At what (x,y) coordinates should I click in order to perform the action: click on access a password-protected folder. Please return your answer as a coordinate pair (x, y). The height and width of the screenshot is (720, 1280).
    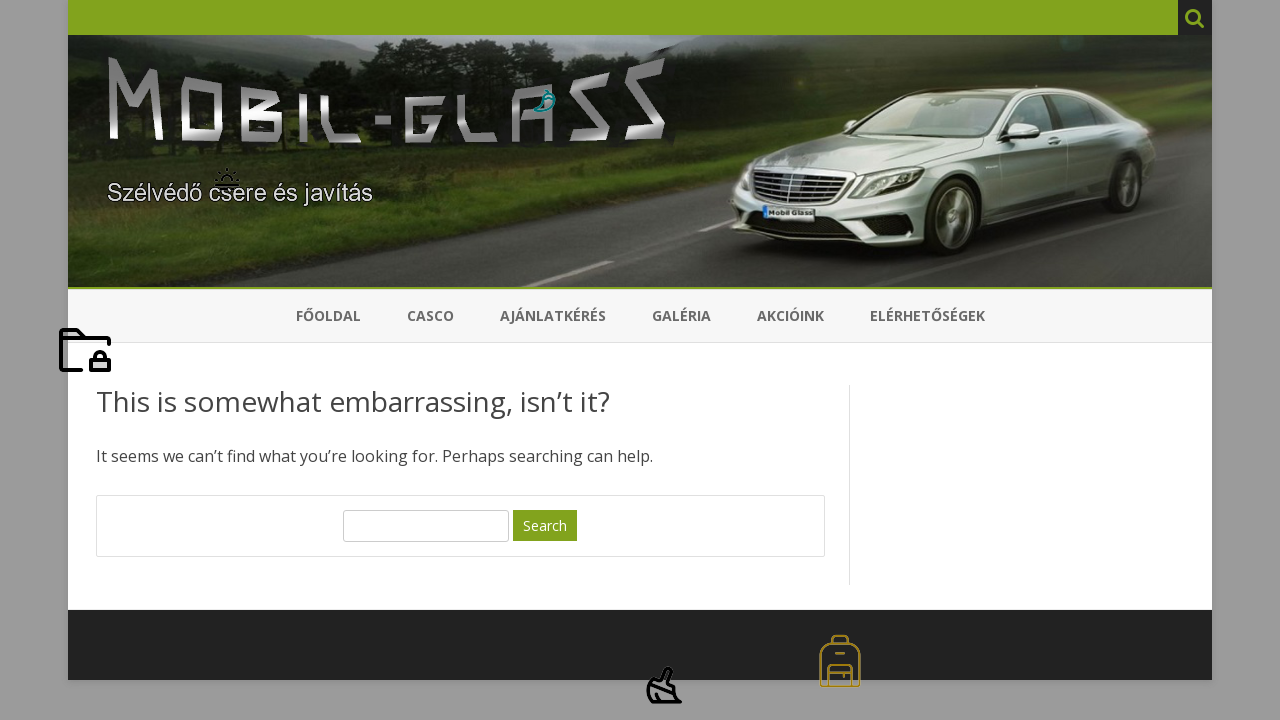
    Looking at the image, I should click on (85, 350).